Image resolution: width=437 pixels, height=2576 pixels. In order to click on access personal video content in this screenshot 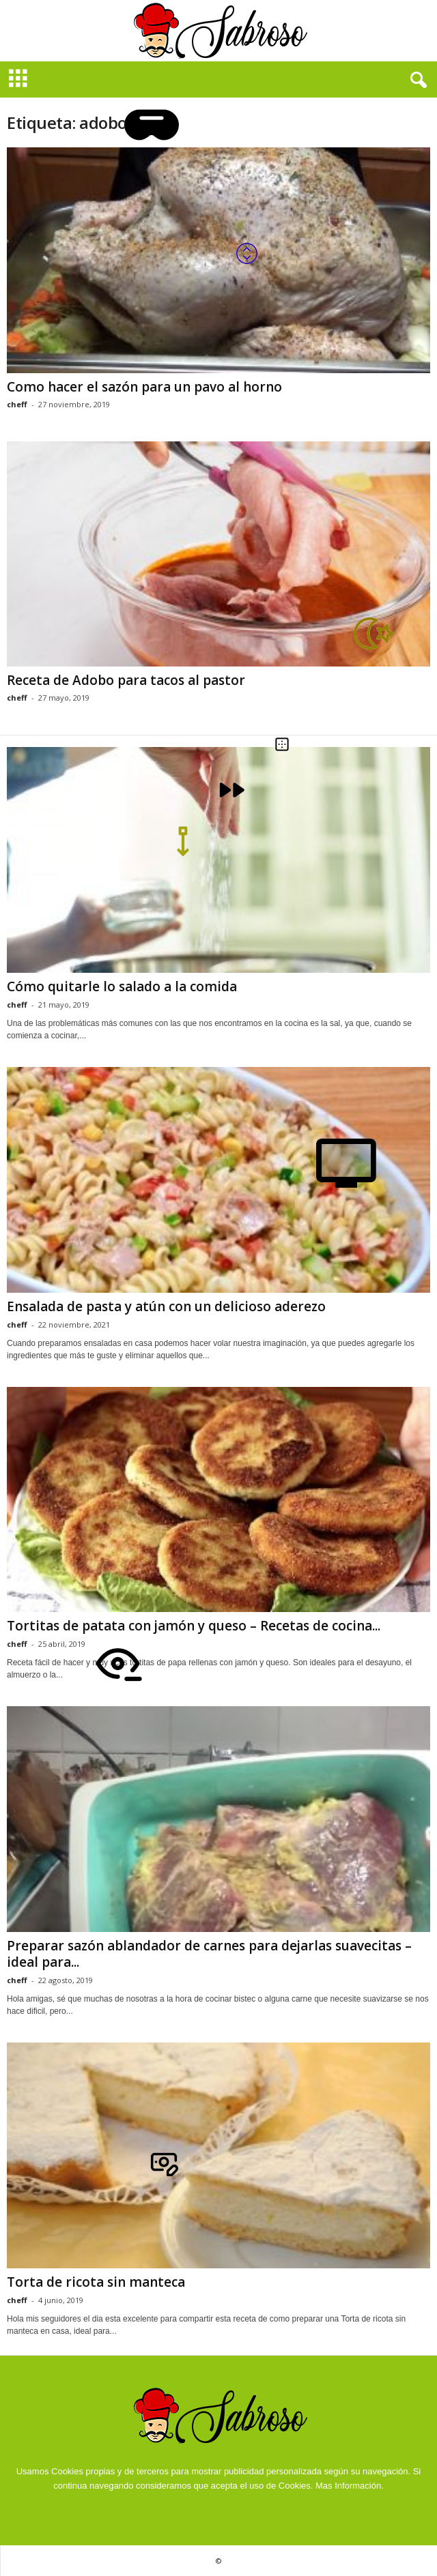, I will do `click(346, 1163)`.